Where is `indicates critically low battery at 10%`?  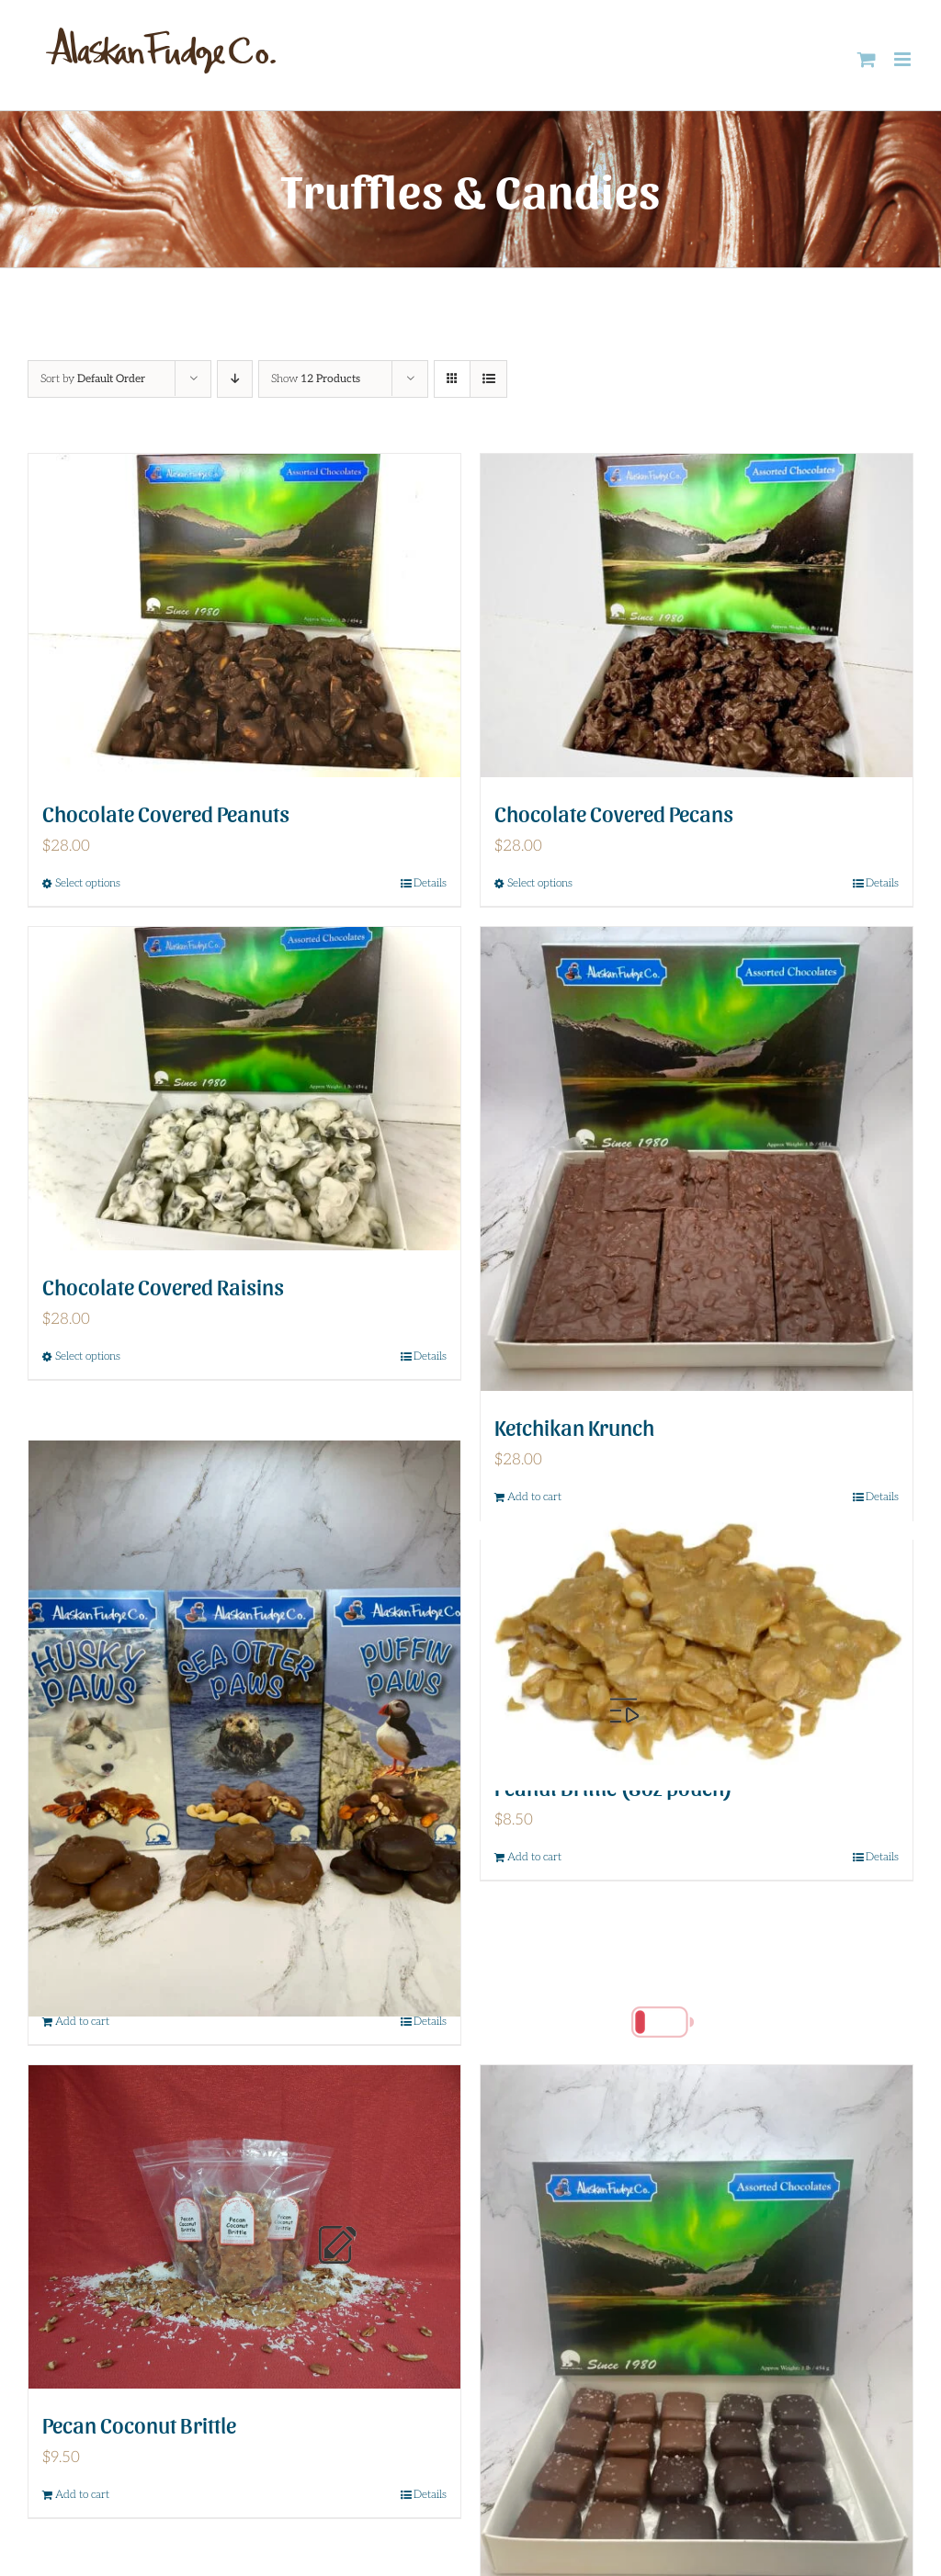 indicates critically low battery at 10% is located at coordinates (663, 2022).